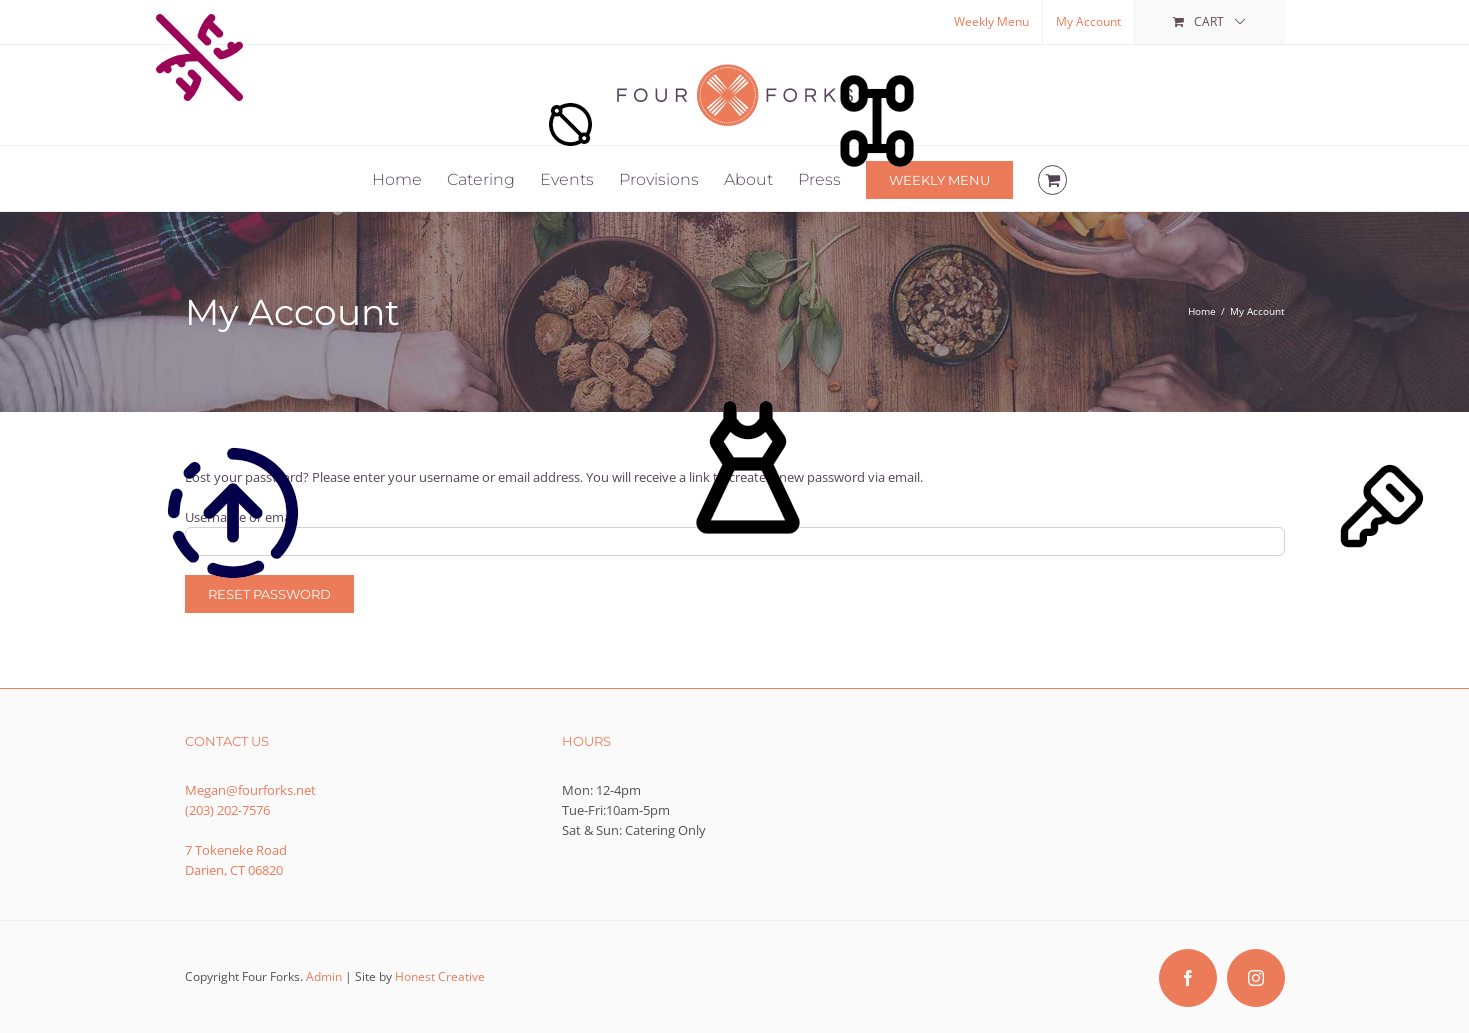 The width and height of the screenshot is (1469, 1033). Describe the element at coordinates (748, 473) in the screenshot. I see `browse women's clothing or dresses` at that location.